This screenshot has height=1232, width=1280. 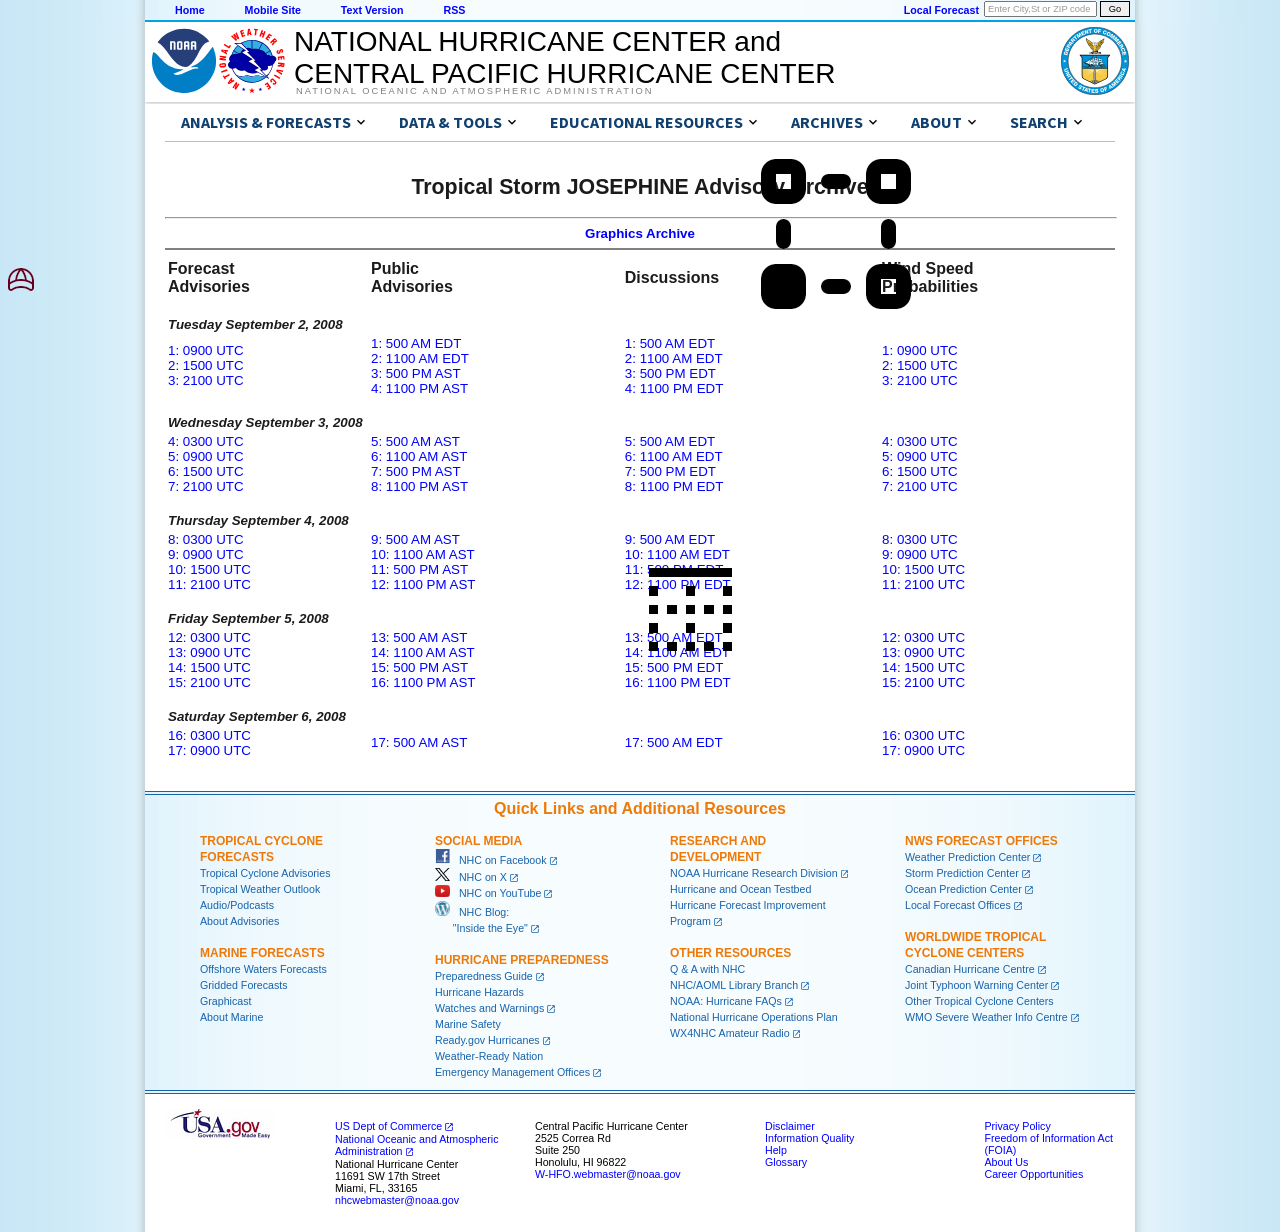 What do you see at coordinates (690, 609) in the screenshot?
I see `apply border to top edge of cell or table` at bounding box center [690, 609].